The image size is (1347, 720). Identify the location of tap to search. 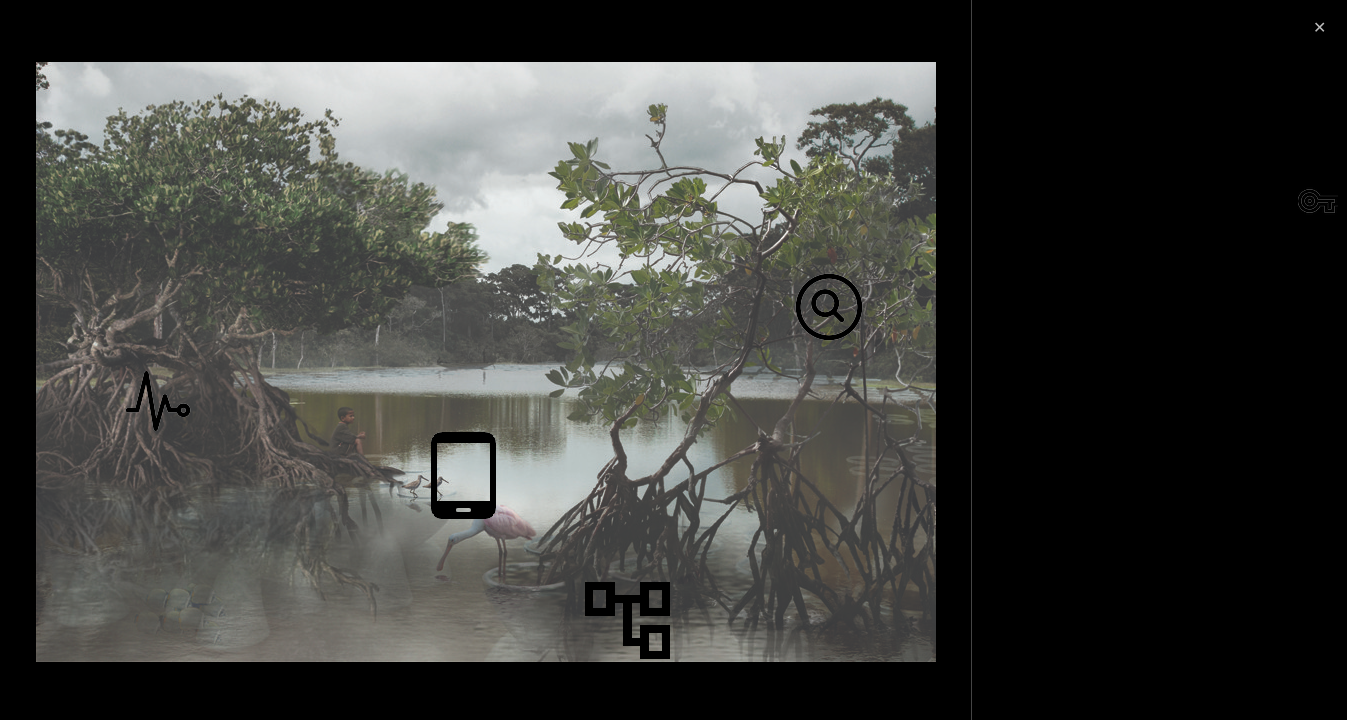
(829, 307).